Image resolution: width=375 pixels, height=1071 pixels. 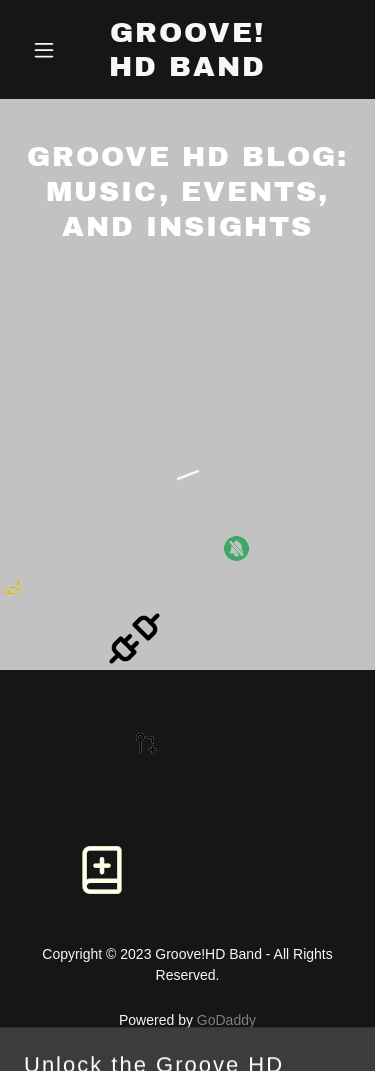 What do you see at coordinates (102, 870) in the screenshot?
I see `add a new book to your library` at bounding box center [102, 870].